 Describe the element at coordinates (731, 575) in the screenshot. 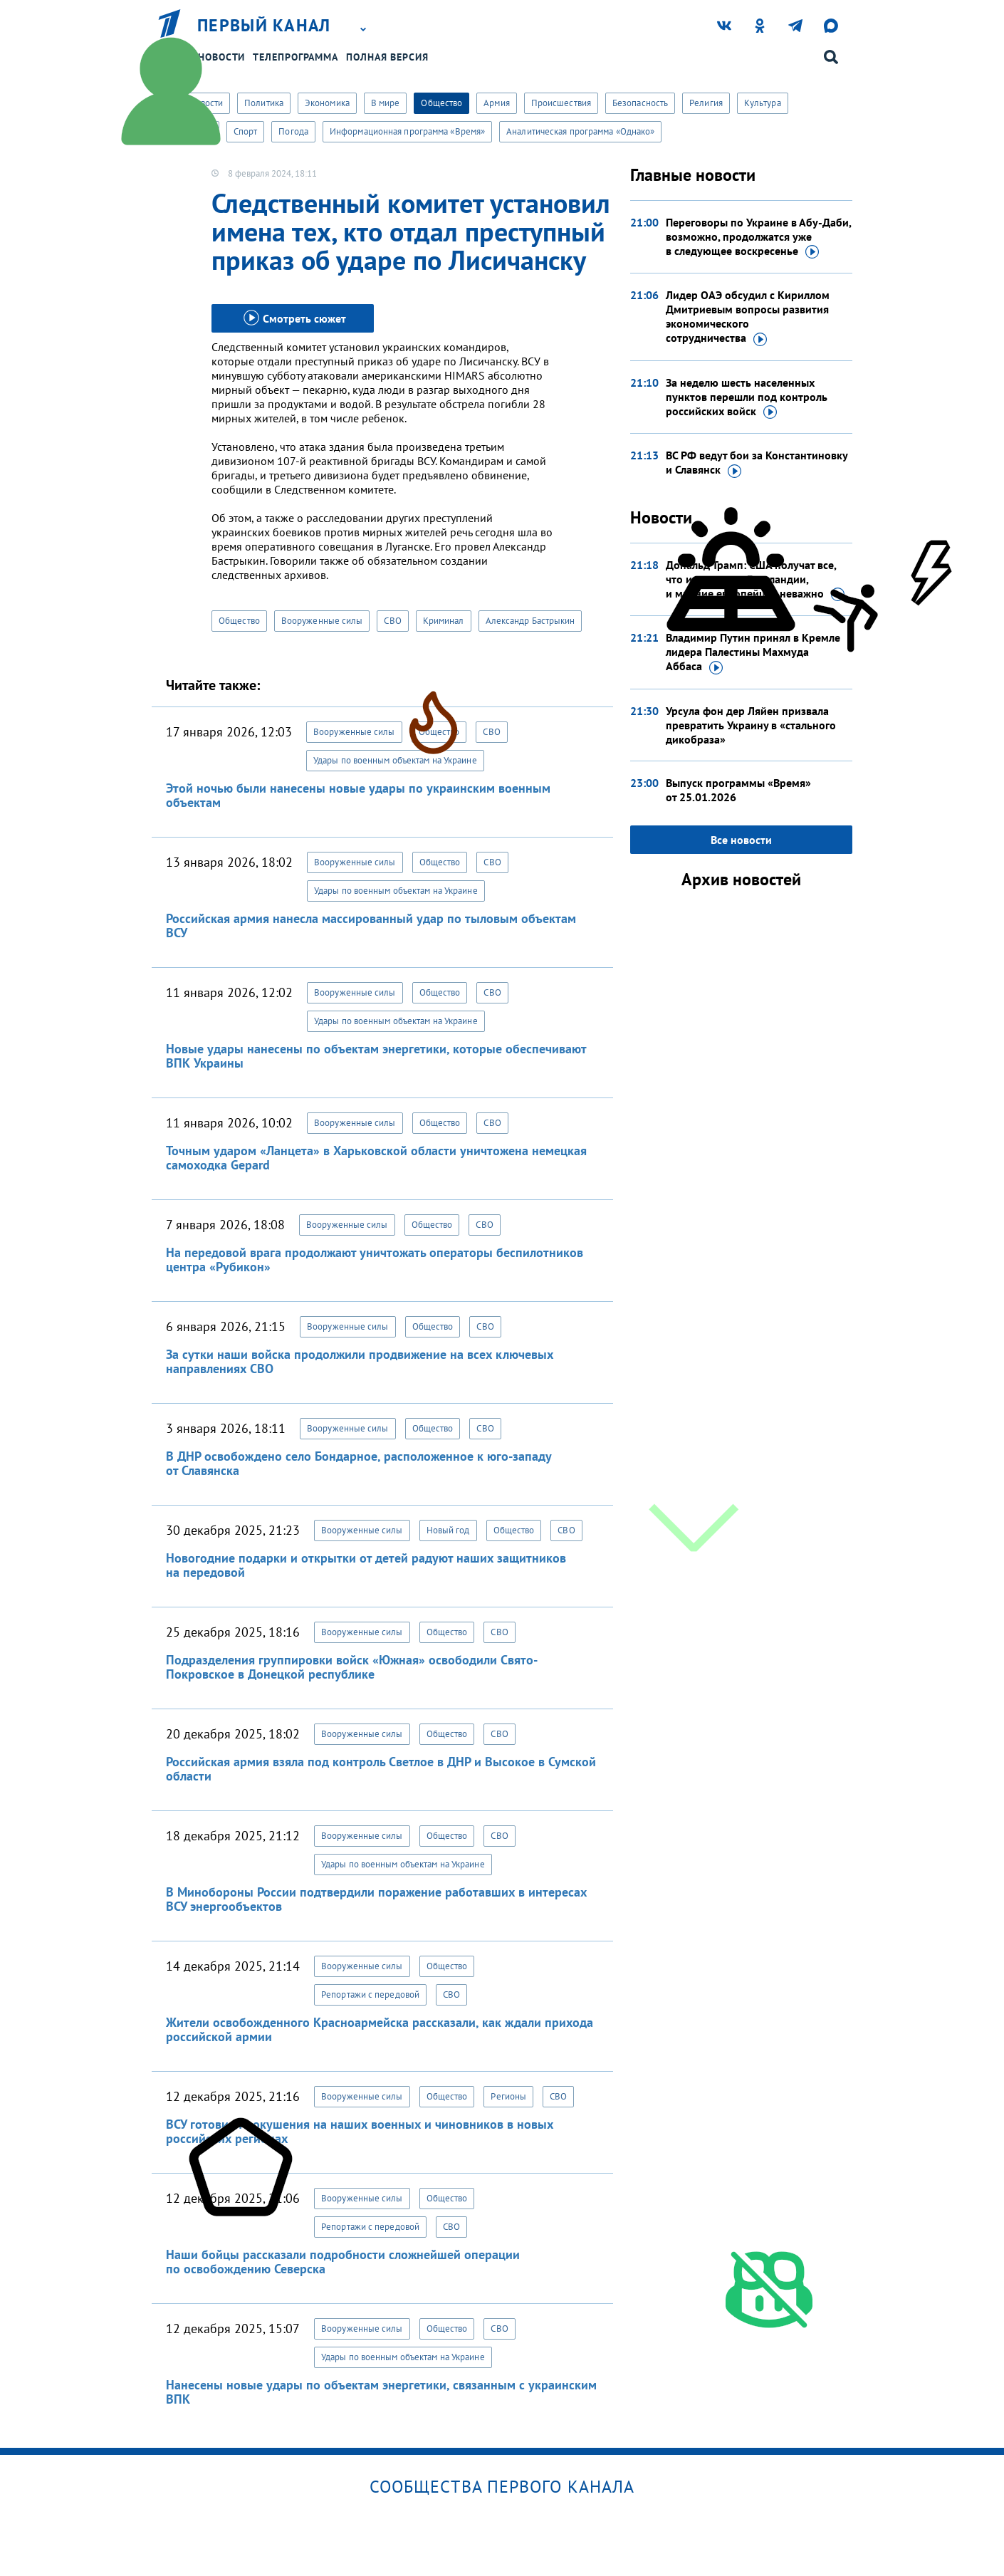

I see `access solar energy settings` at that location.